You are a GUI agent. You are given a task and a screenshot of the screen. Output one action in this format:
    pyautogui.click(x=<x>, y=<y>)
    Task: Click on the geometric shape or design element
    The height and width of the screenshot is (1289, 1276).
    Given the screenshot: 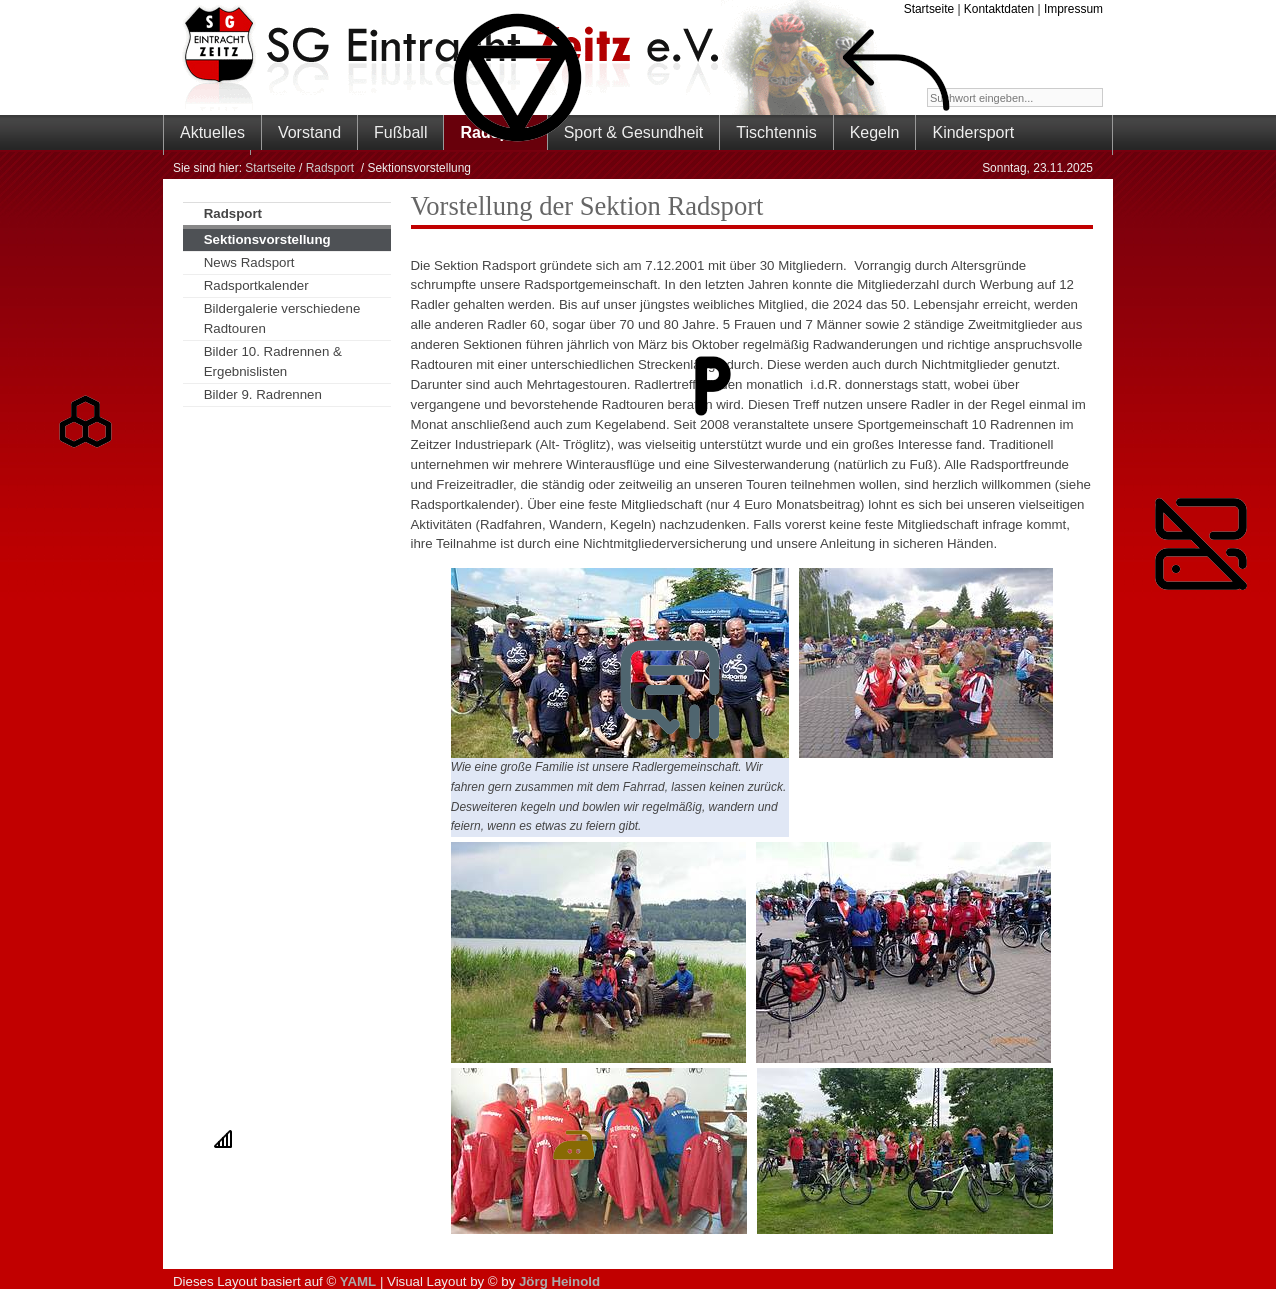 What is the action you would take?
    pyautogui.click(x=517, y=77)
    